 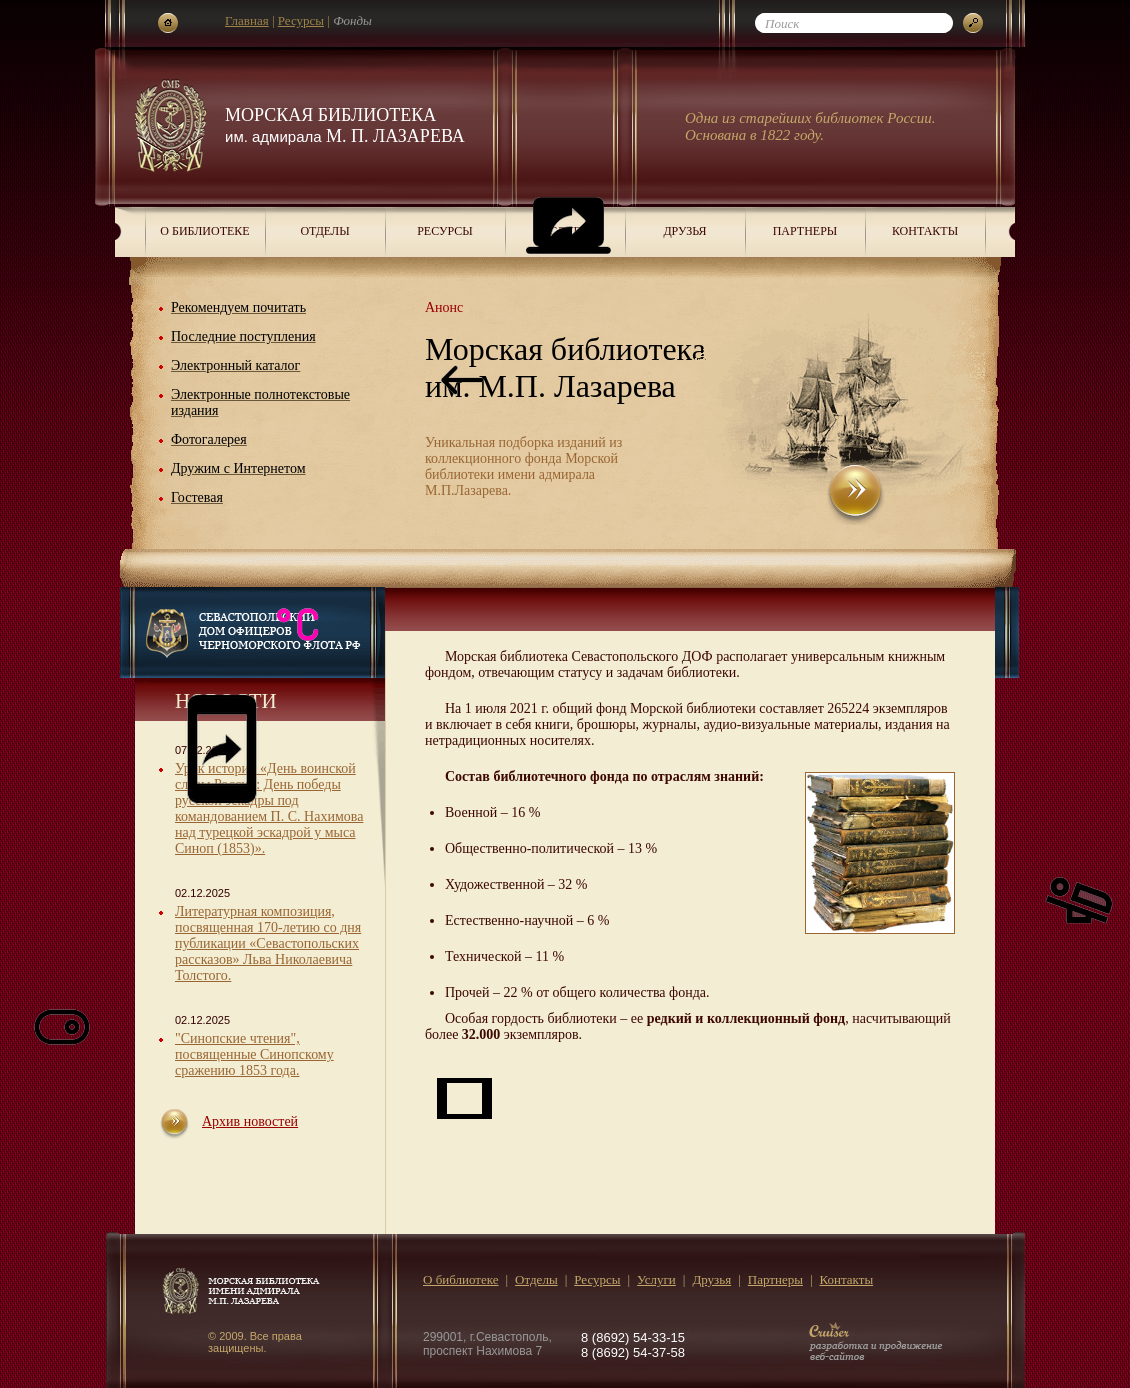 I want to click on share your screen with others, so click(x=568, y=225).